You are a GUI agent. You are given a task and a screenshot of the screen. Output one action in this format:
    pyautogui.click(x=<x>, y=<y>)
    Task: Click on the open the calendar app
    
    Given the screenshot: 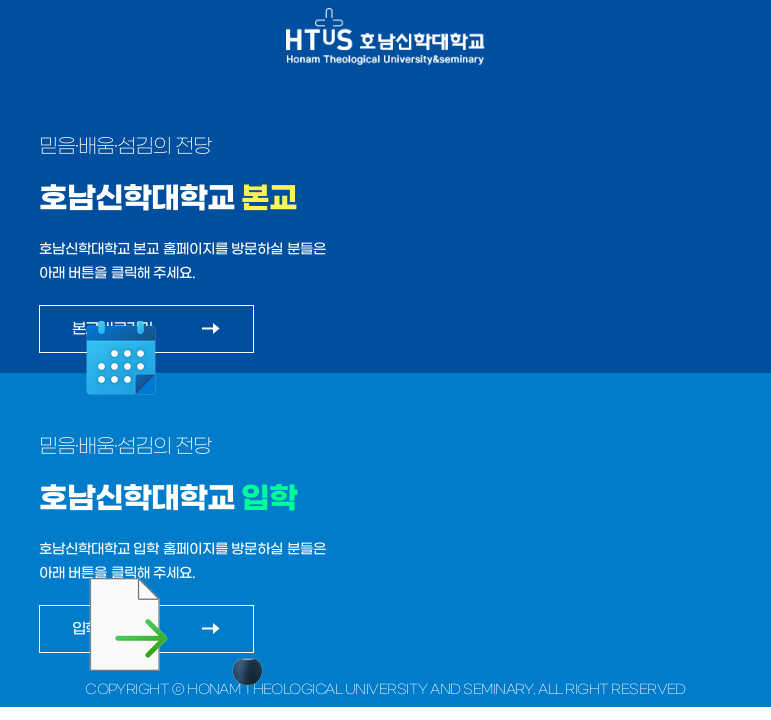 What is the action you would take?
    pyautogui.click(x=121, y=360)
    